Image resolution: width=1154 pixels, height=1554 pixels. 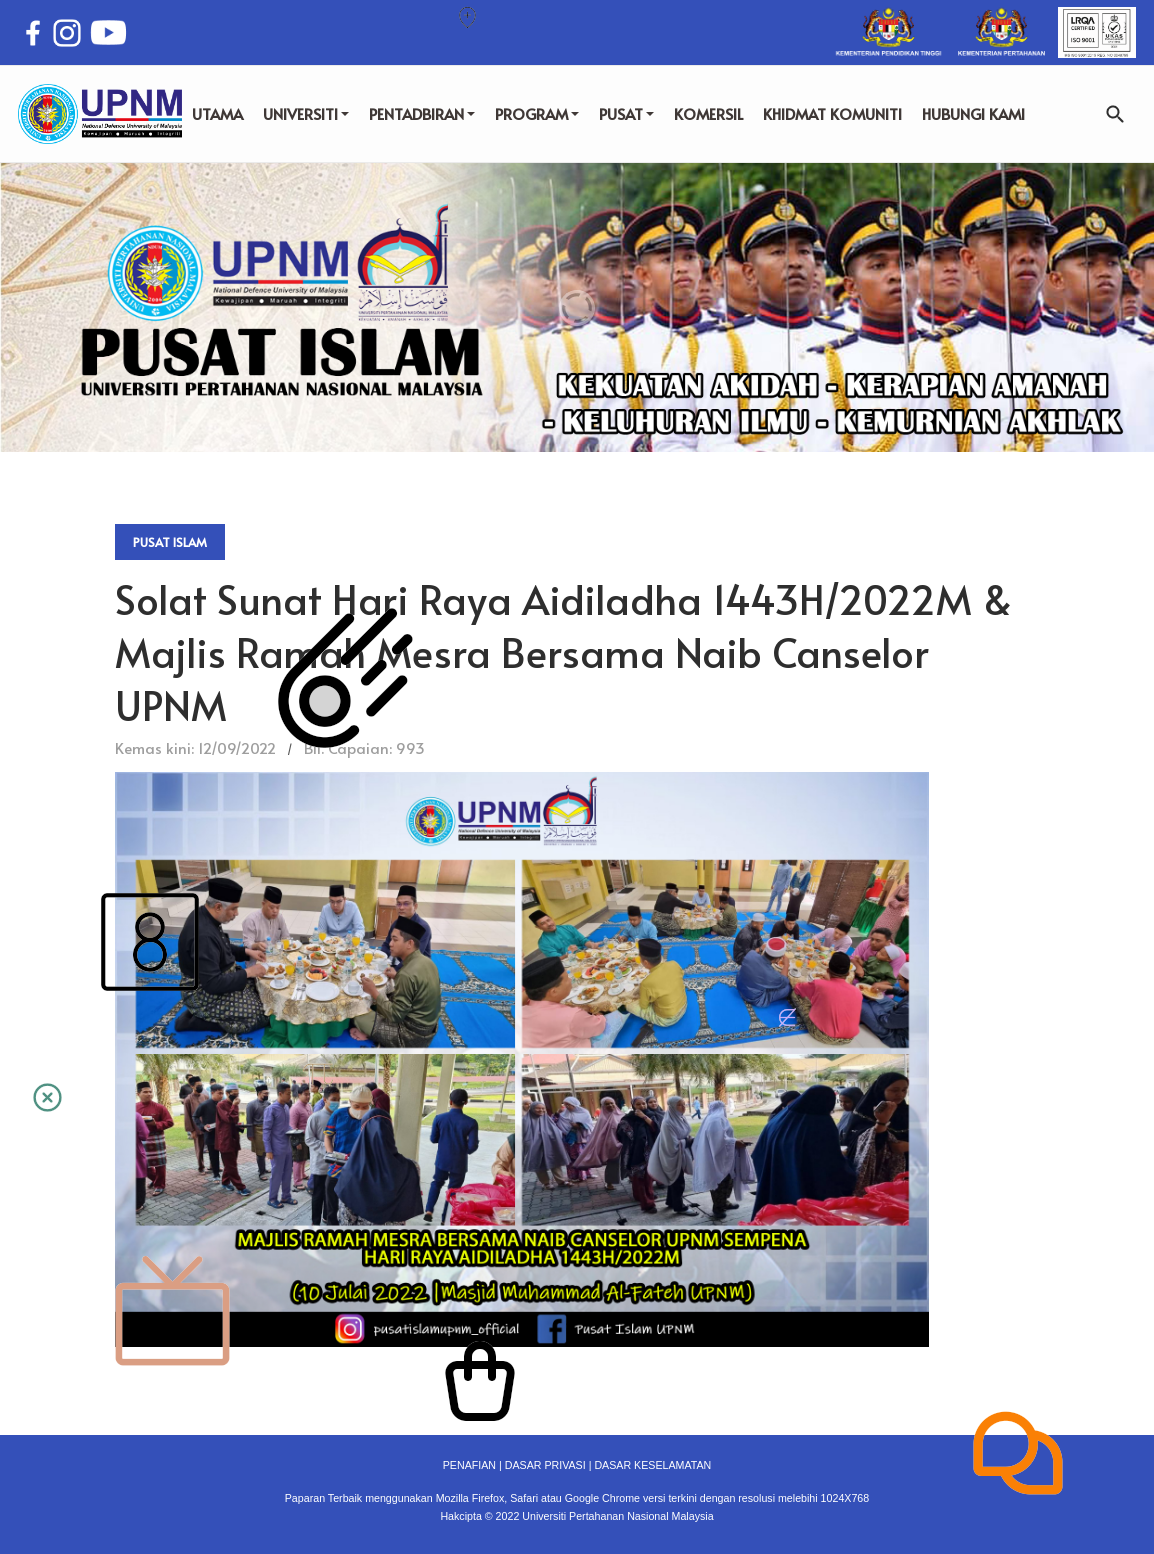 What do you see at coordinates (318, 1073) in the screenshot?
I see `access mathematical or scientific calculator functions` at bounding box center [318, 1073].